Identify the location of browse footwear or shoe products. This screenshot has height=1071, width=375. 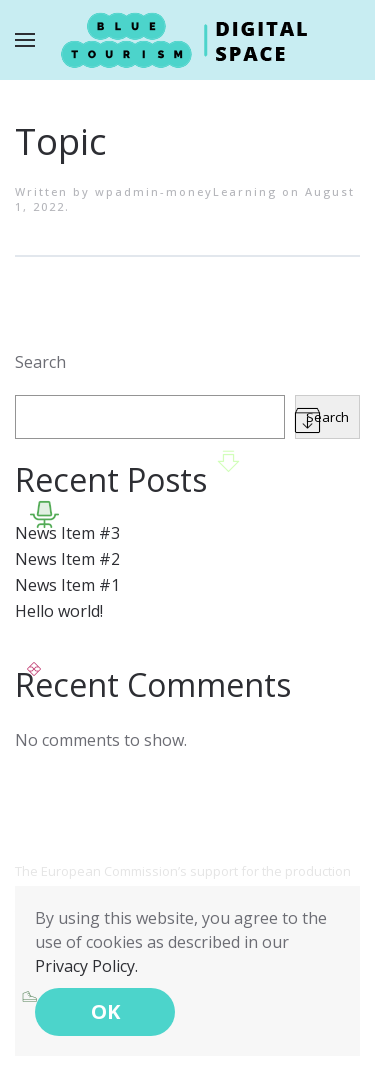
(29, 997).